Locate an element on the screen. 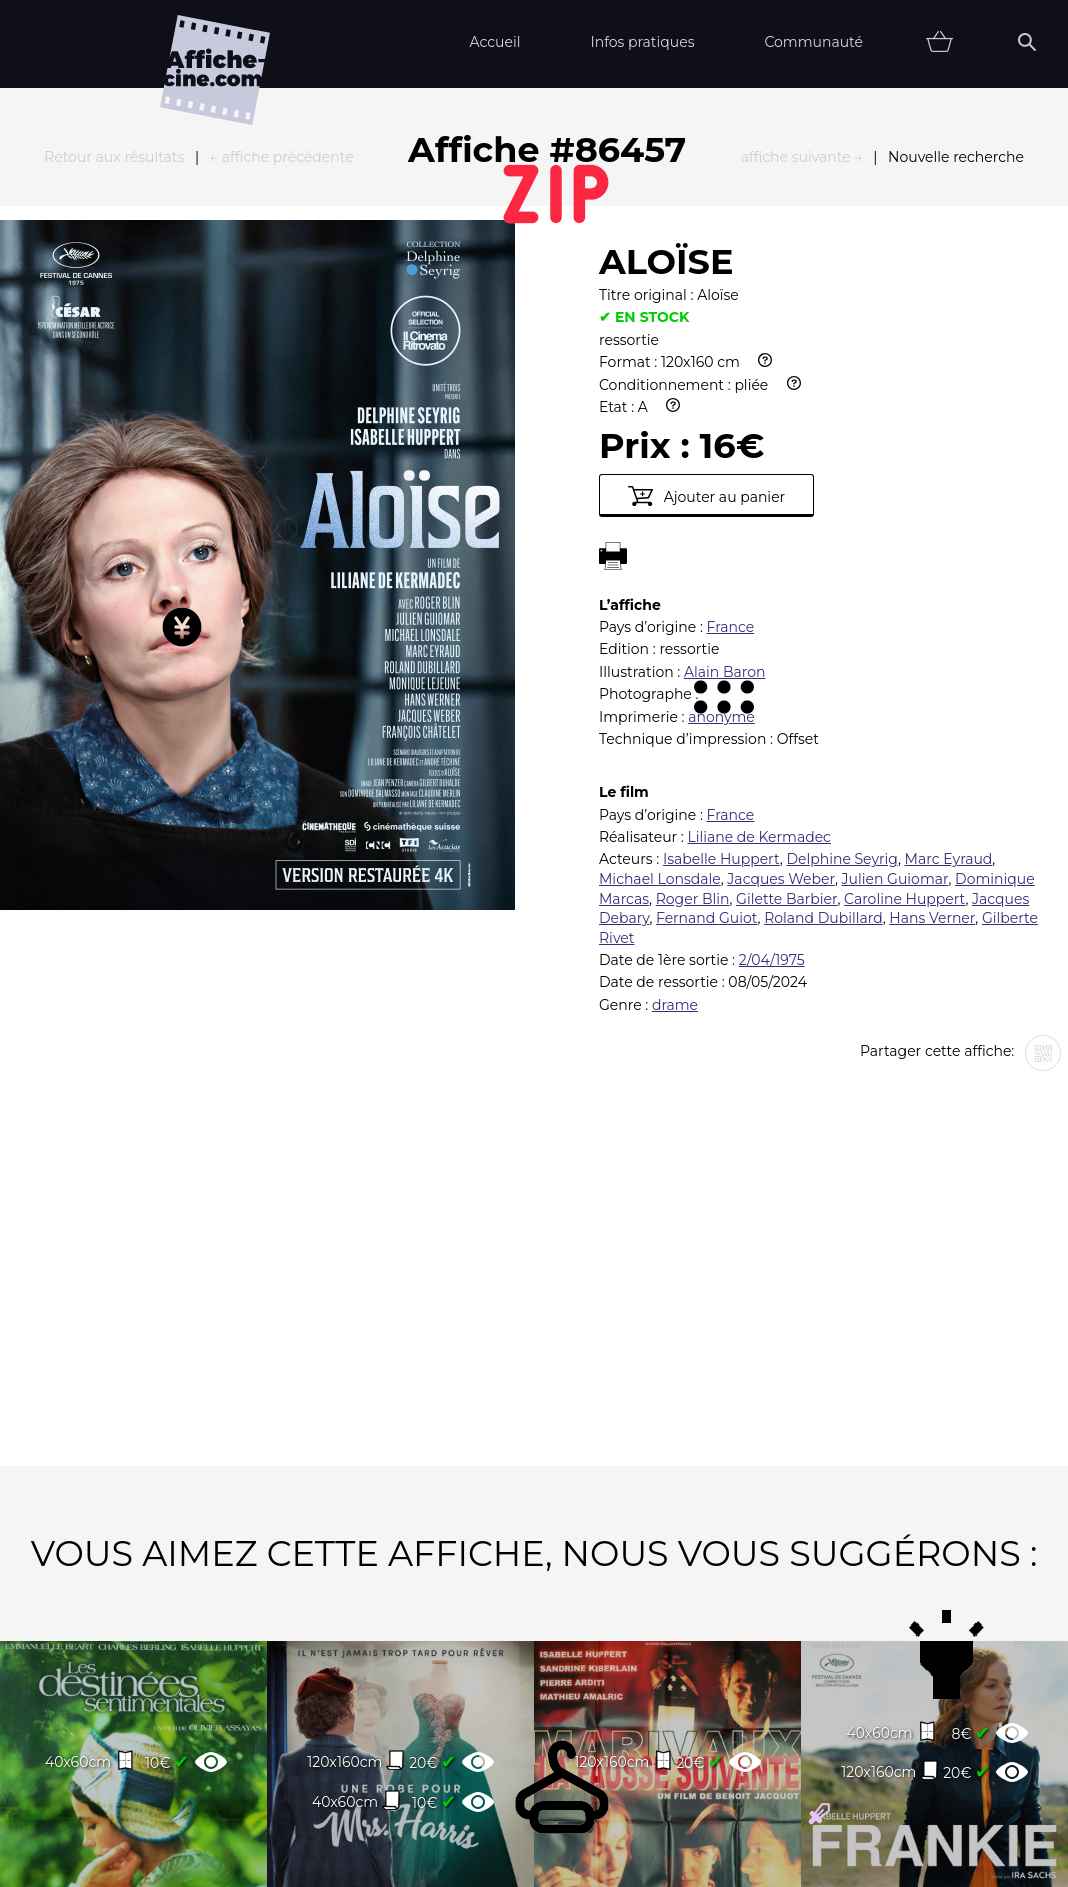 The image size is (1068, 1887). compress files into a zip archive is located at coordinates (556, 194).